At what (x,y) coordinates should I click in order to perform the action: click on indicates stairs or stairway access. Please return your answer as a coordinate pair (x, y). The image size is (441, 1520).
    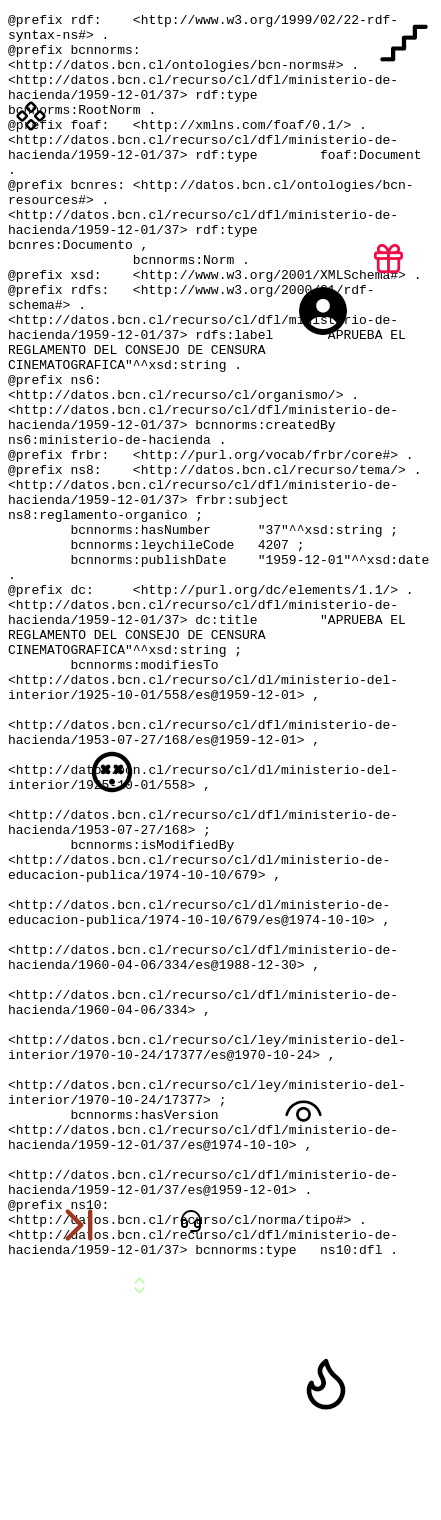
    Looking at the image, I should click on (404, 42).